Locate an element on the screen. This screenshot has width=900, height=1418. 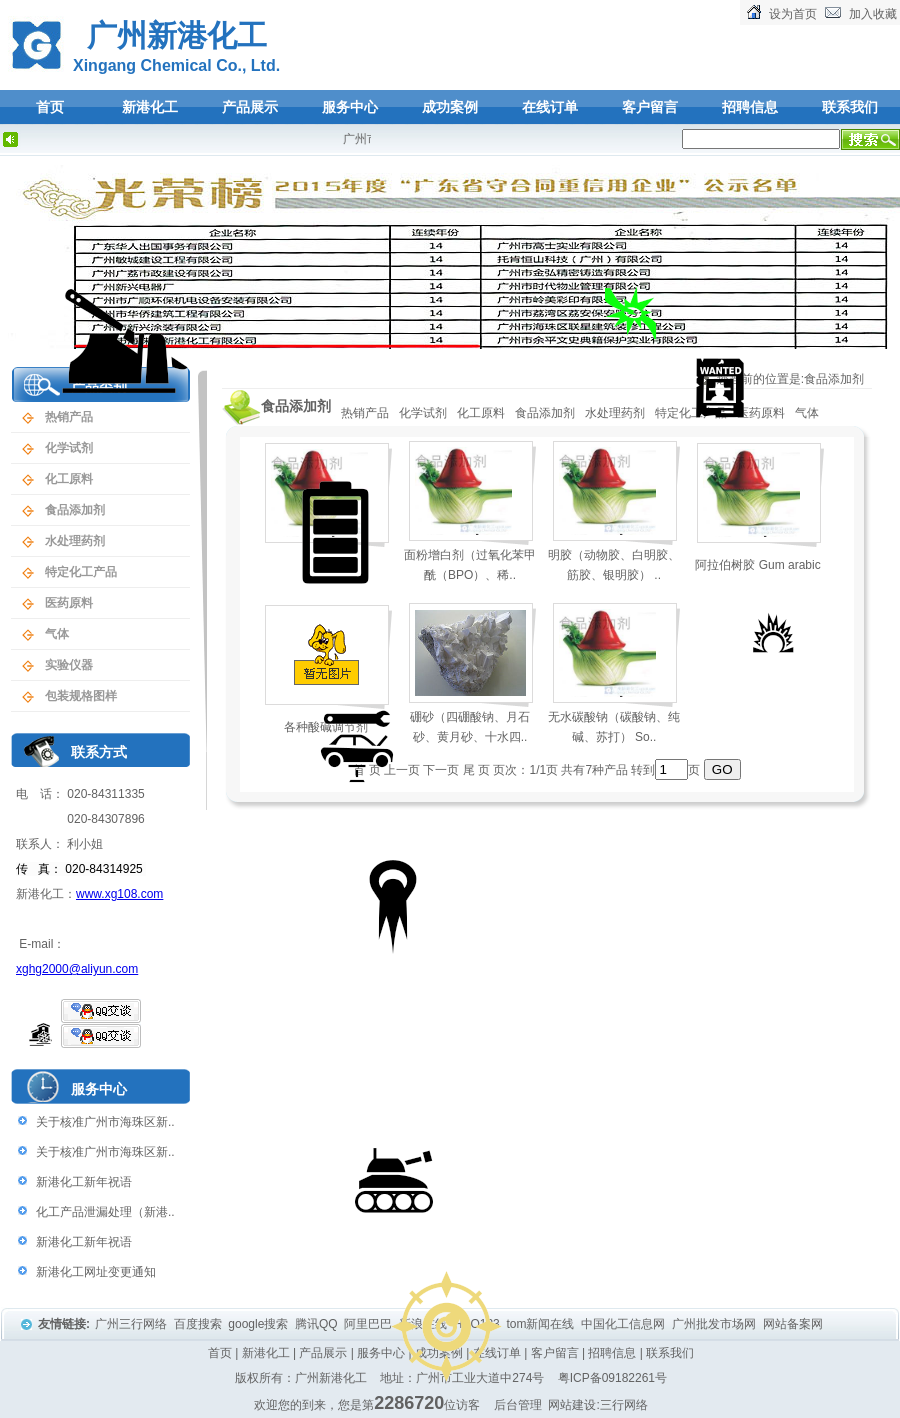
indicates final form or ultimate upgrade in a game is located at coordinates (773, 632).